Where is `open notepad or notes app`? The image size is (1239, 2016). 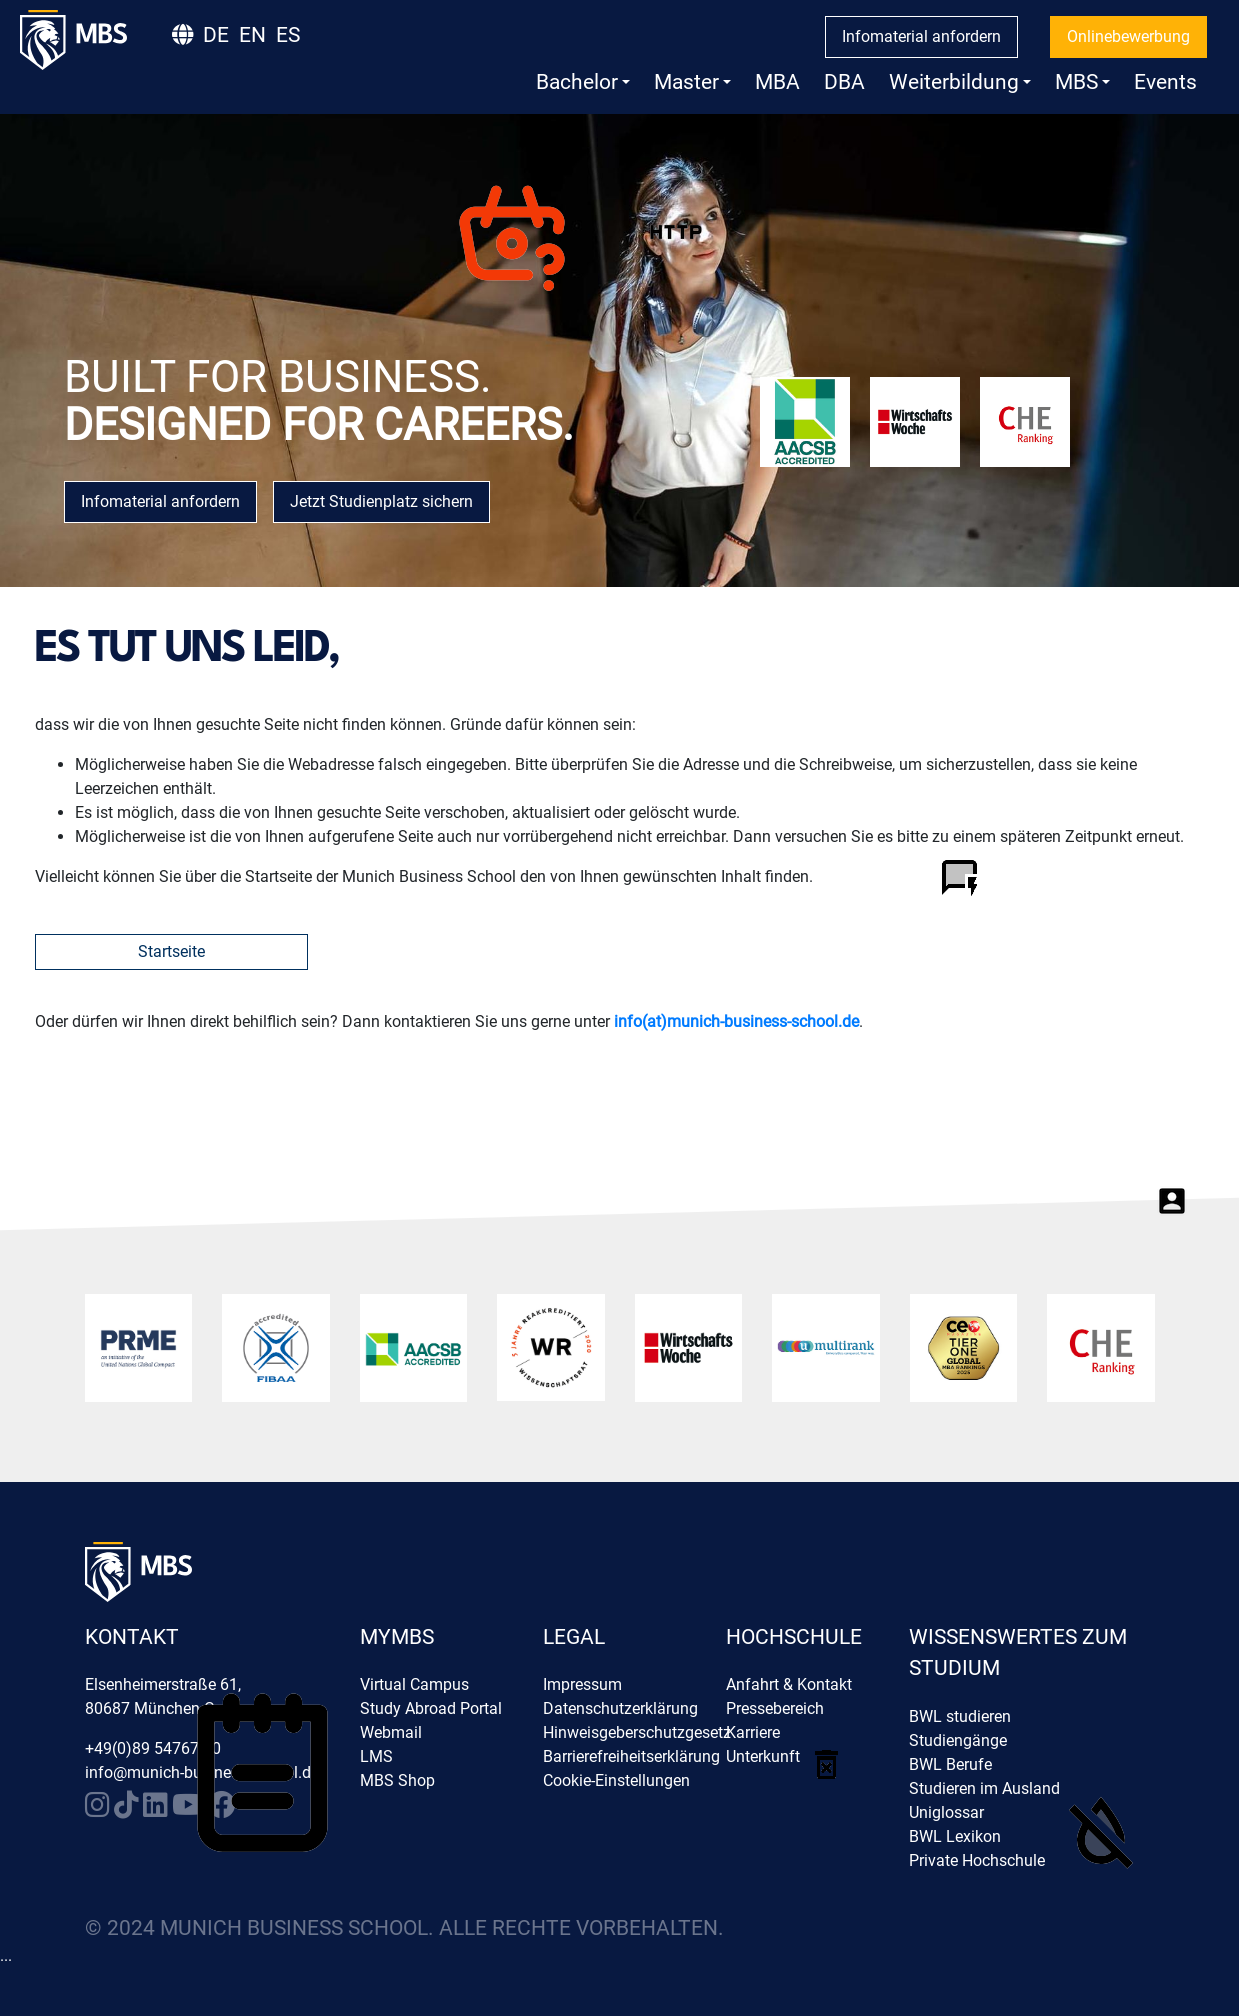 open notepad or notes app is located at coordinates (262, 1775).